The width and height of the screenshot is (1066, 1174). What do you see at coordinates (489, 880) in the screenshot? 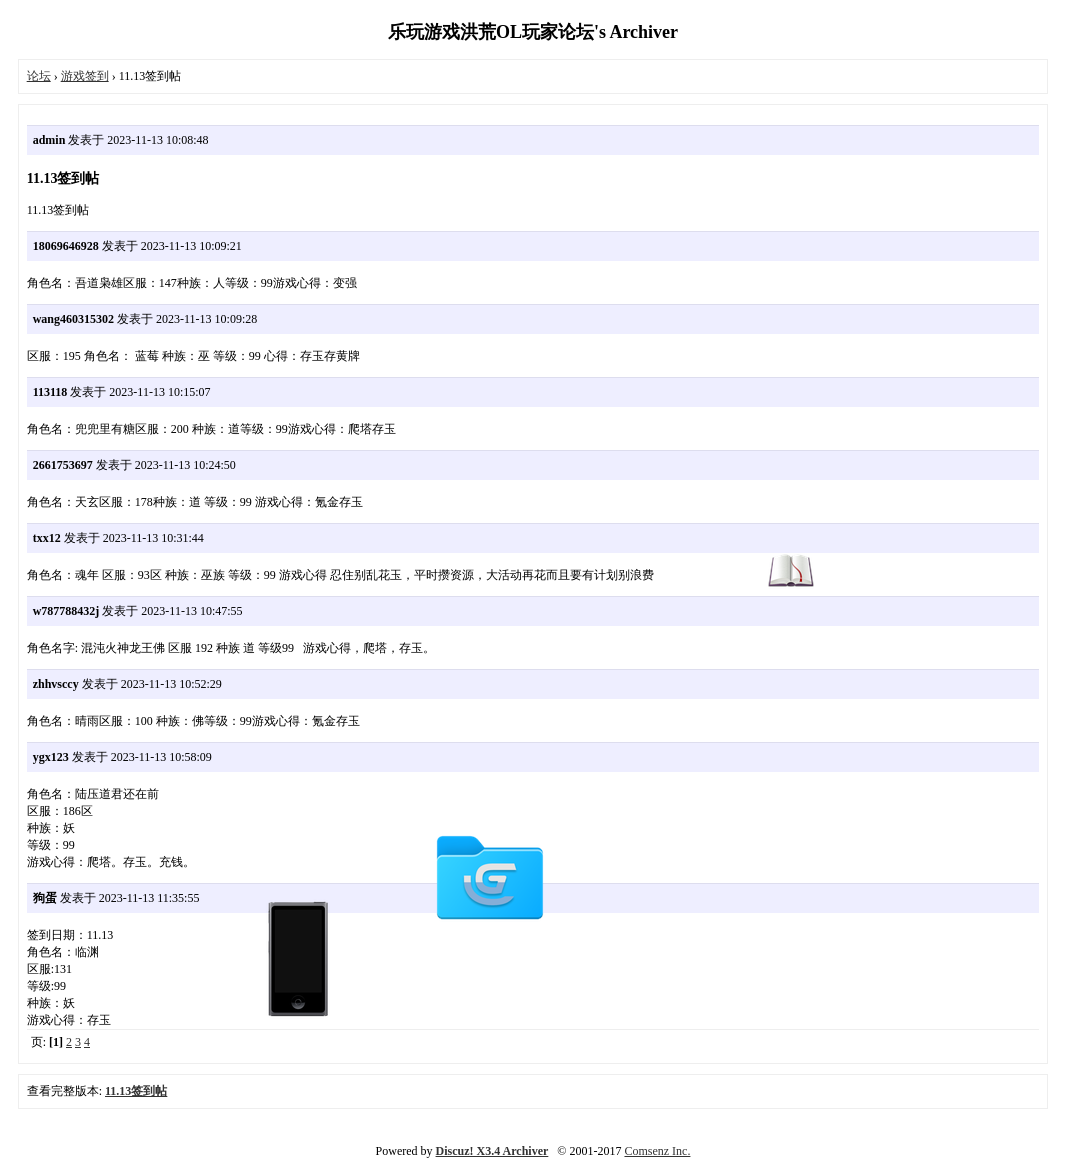
I see `open GDevelop project files folder` at bounding box center [489, 880].